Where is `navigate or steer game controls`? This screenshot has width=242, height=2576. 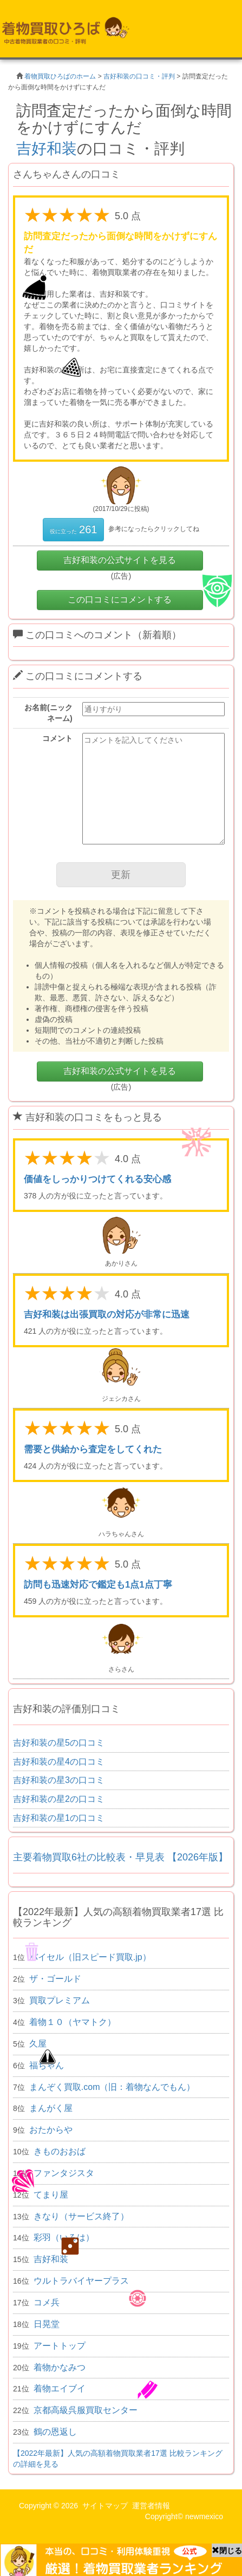
navigate or steer game controls is located at coordinates (138, 2298).